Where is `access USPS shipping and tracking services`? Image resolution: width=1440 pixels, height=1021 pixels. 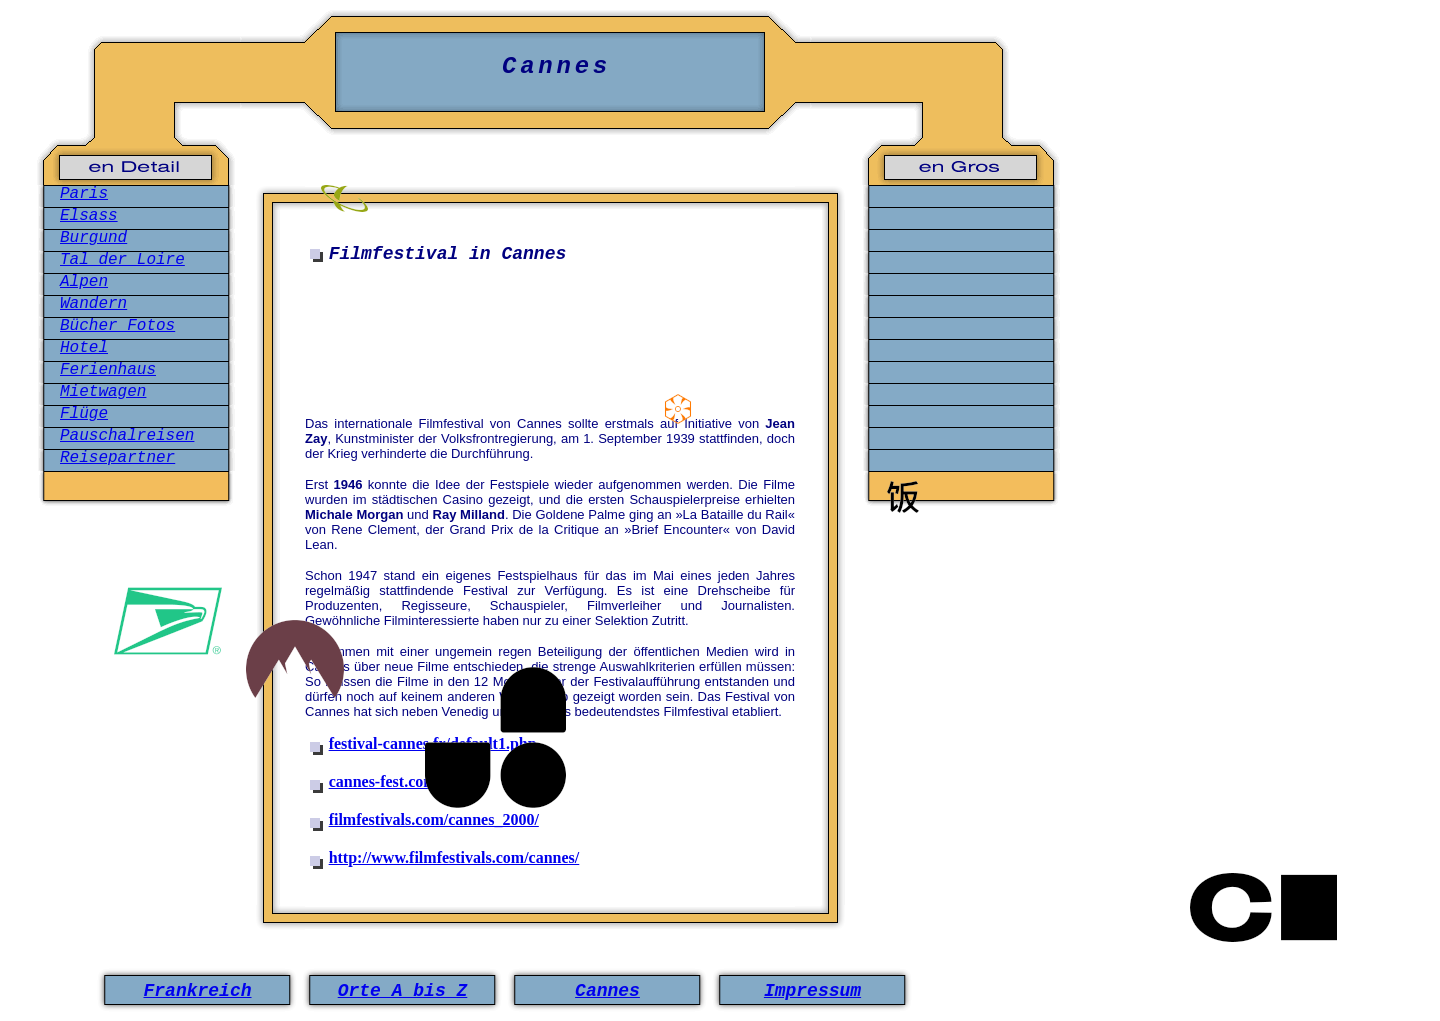 access USPS shipping and tracking services is located at coordinates (168, 621).